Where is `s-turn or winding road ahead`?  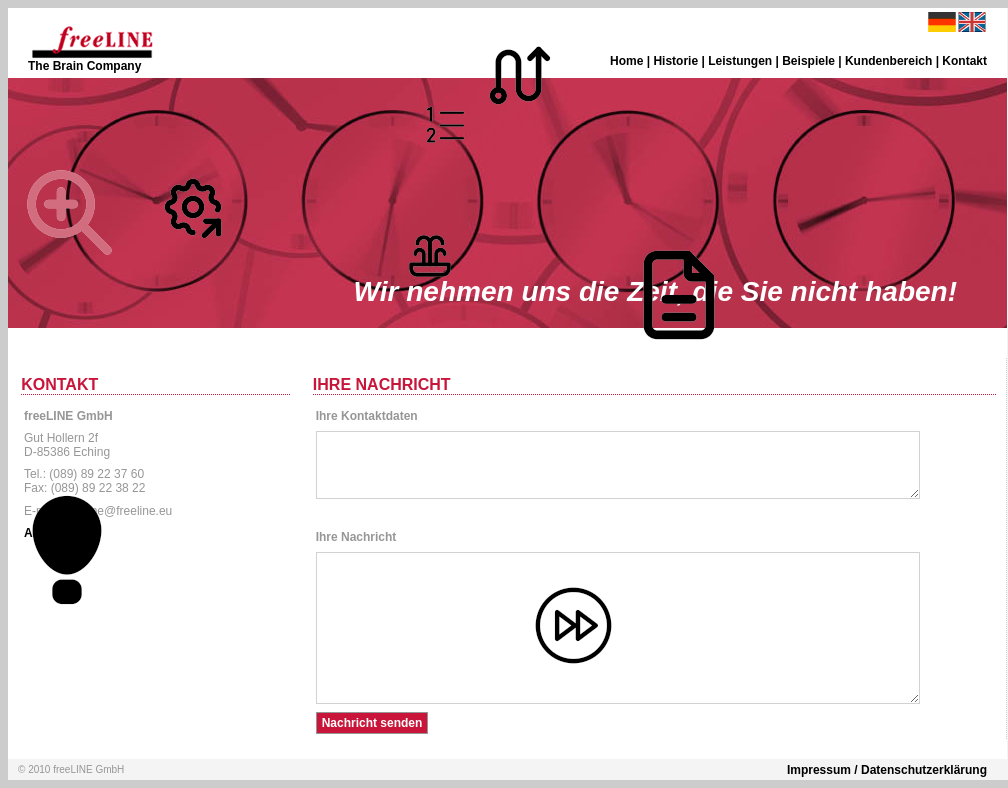
s-turn or winding road ahead is located at coordinates (518, 75).